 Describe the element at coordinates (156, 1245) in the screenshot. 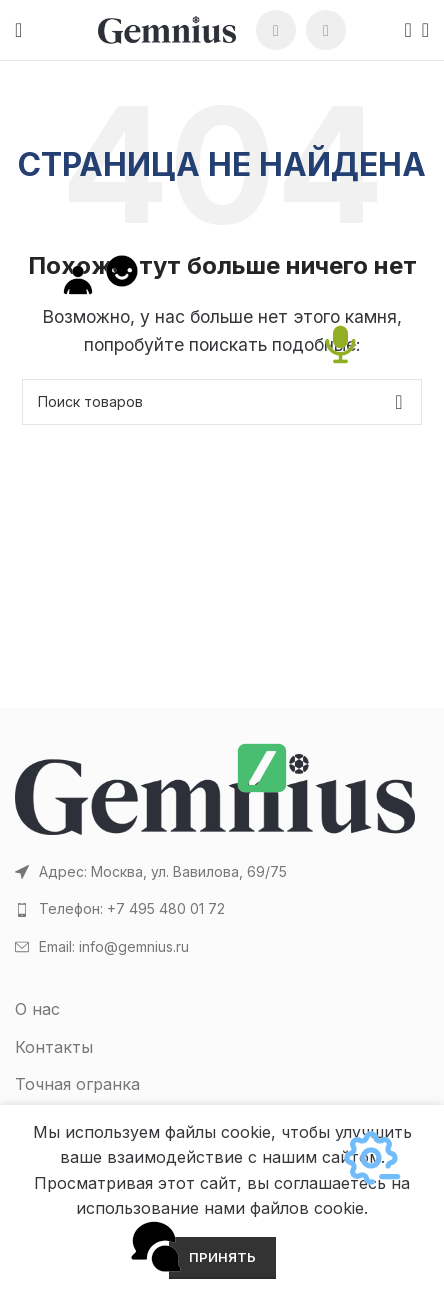

I see `access a forum channel` at that location.